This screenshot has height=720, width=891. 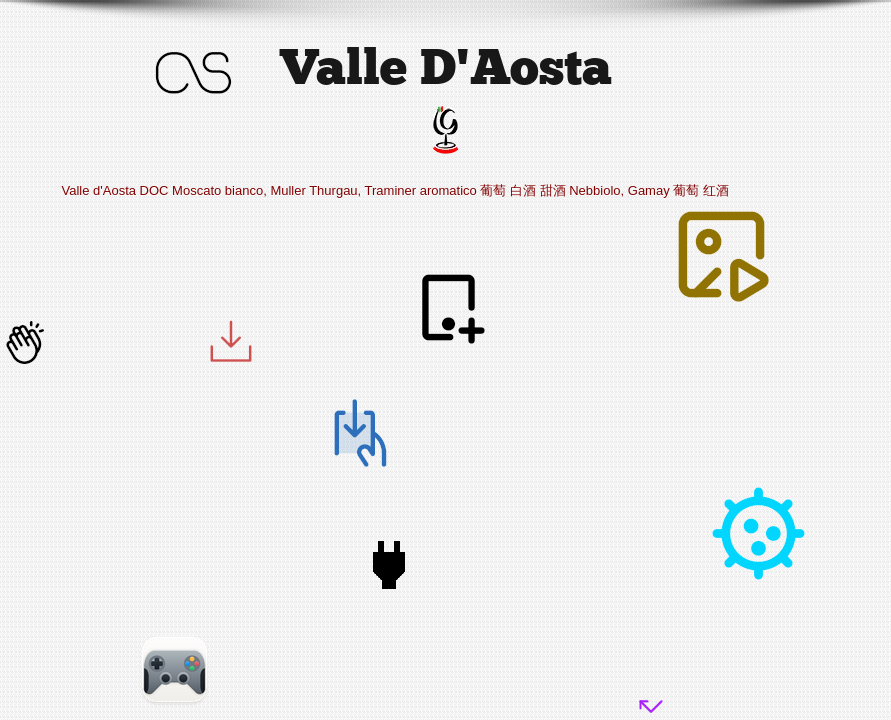 What do you see at coordinates (651, 706) in the screenshot?
I see `go back or return to previous step` at bounding box center [651, 706].